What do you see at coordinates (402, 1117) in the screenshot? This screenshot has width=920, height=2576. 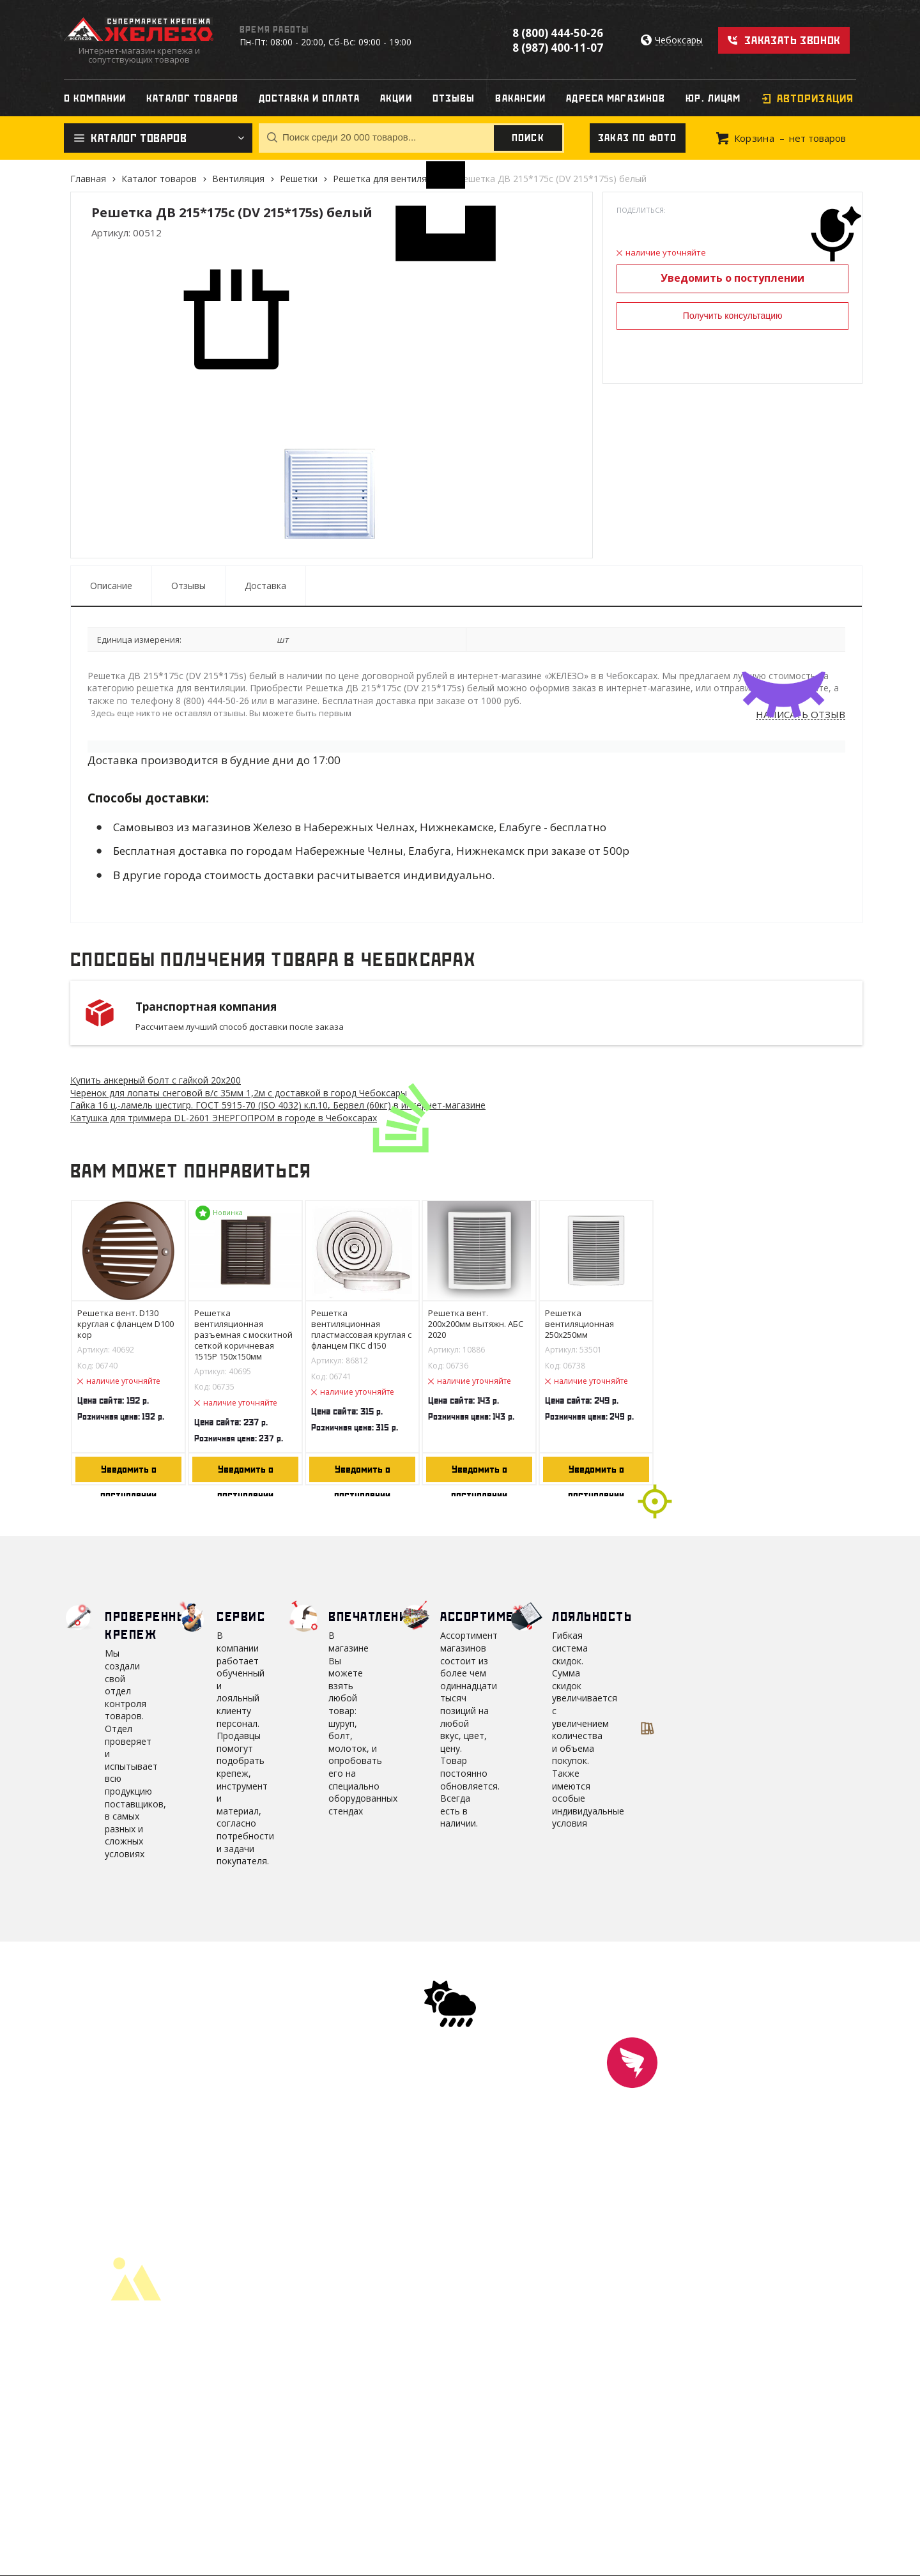 I see `visit stack overflow website` at bounding box center [402, 1117].